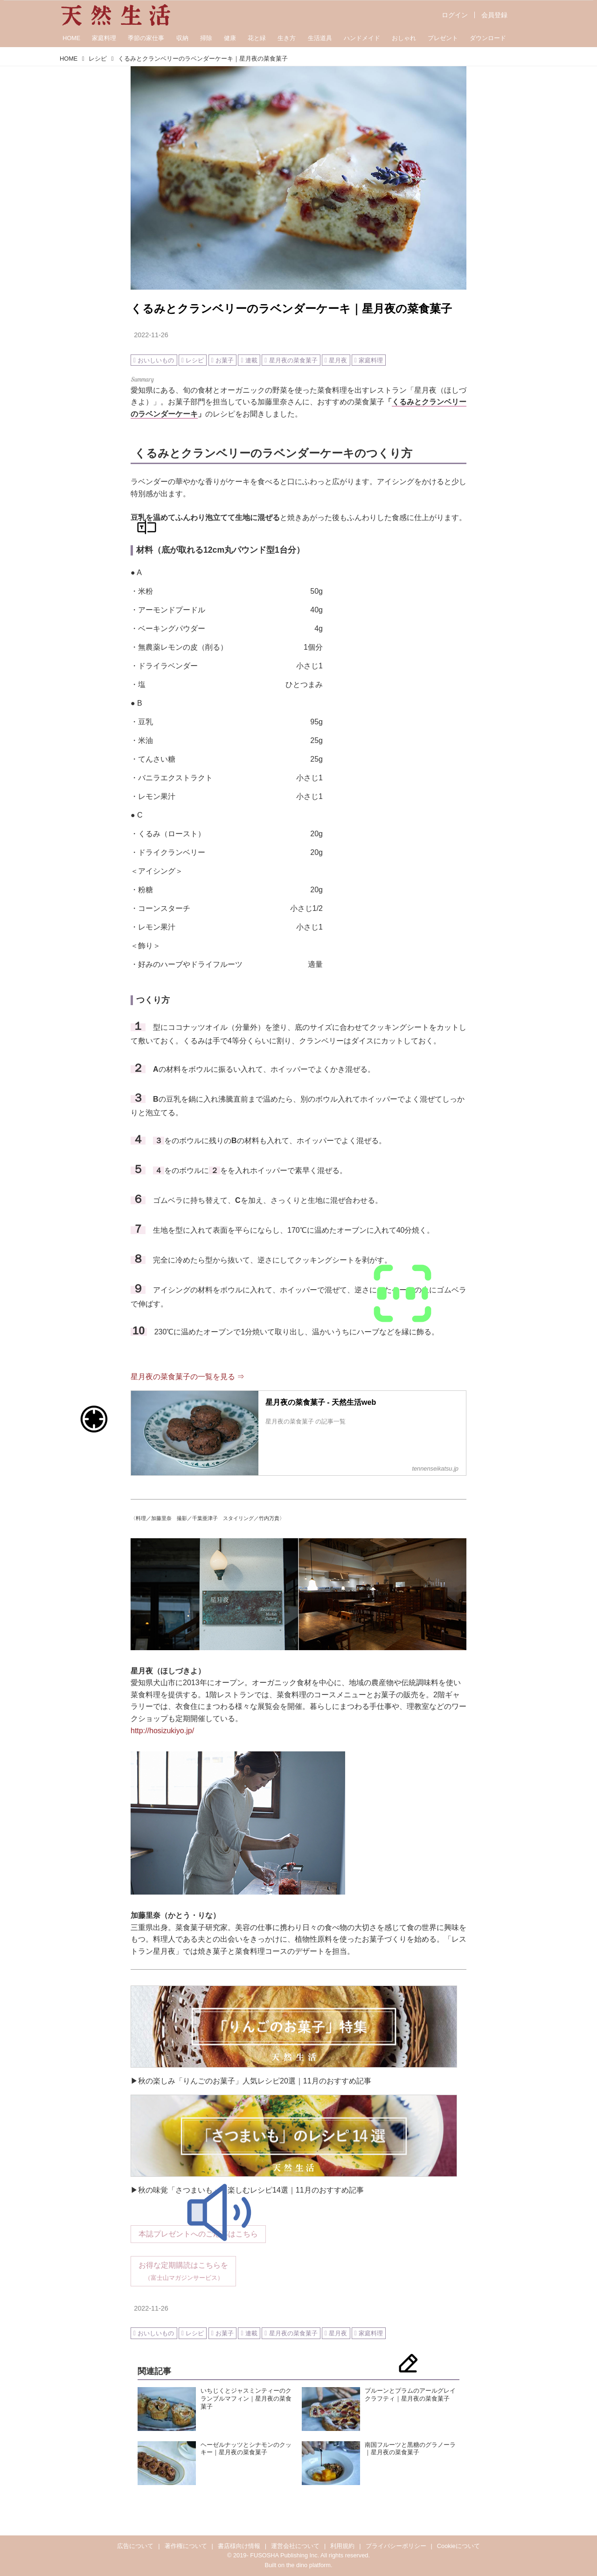  I want to click on edit text or content, so click(408, 2363).